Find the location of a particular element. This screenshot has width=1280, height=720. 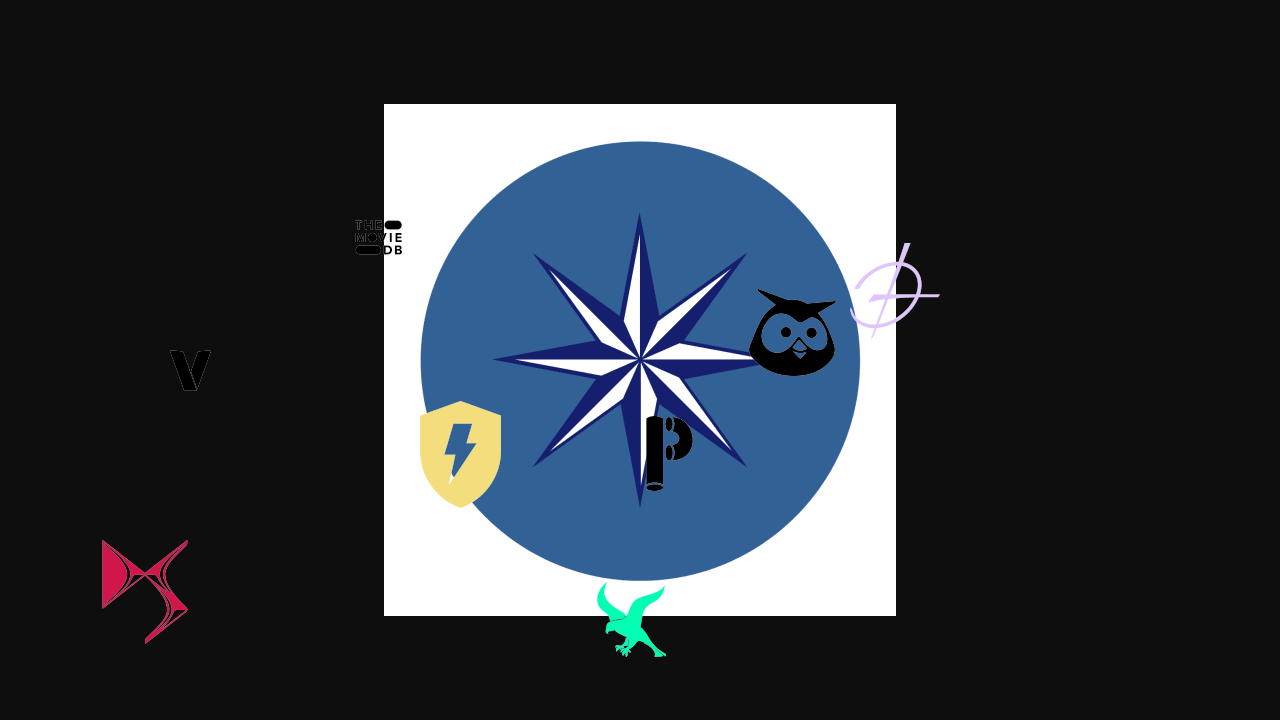

falcon framework logo is located at coordinates (631, 619).